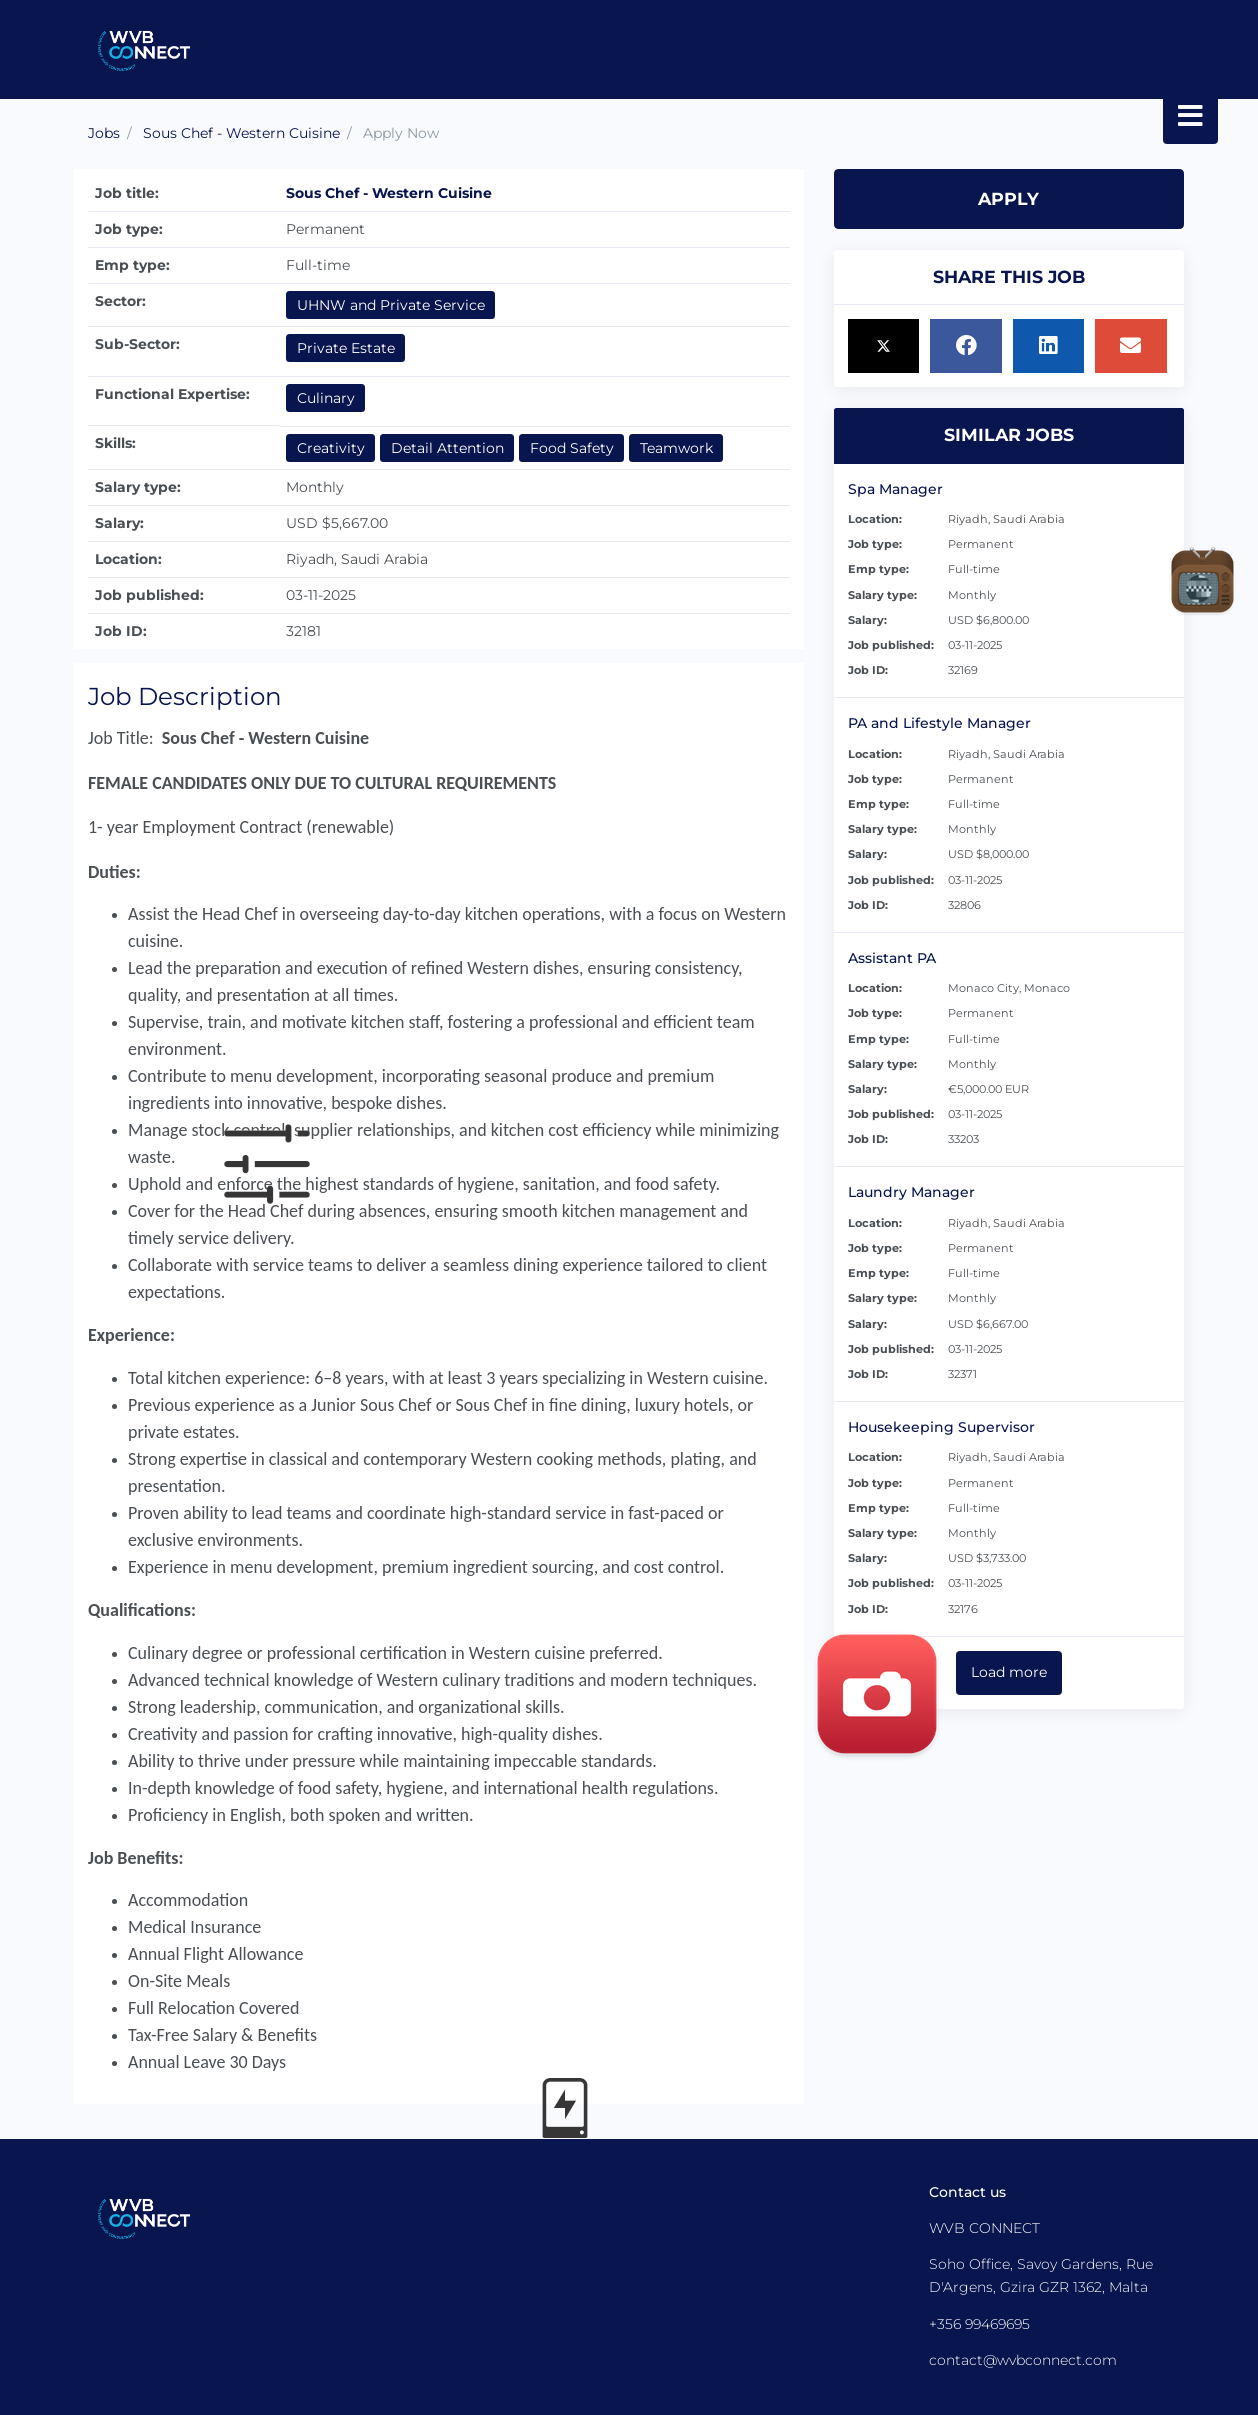  What do you see at coordinates (267, 1161) in the screenshot?
I see `adjust audio equalizer settings` at bounding box center [267, 1161].